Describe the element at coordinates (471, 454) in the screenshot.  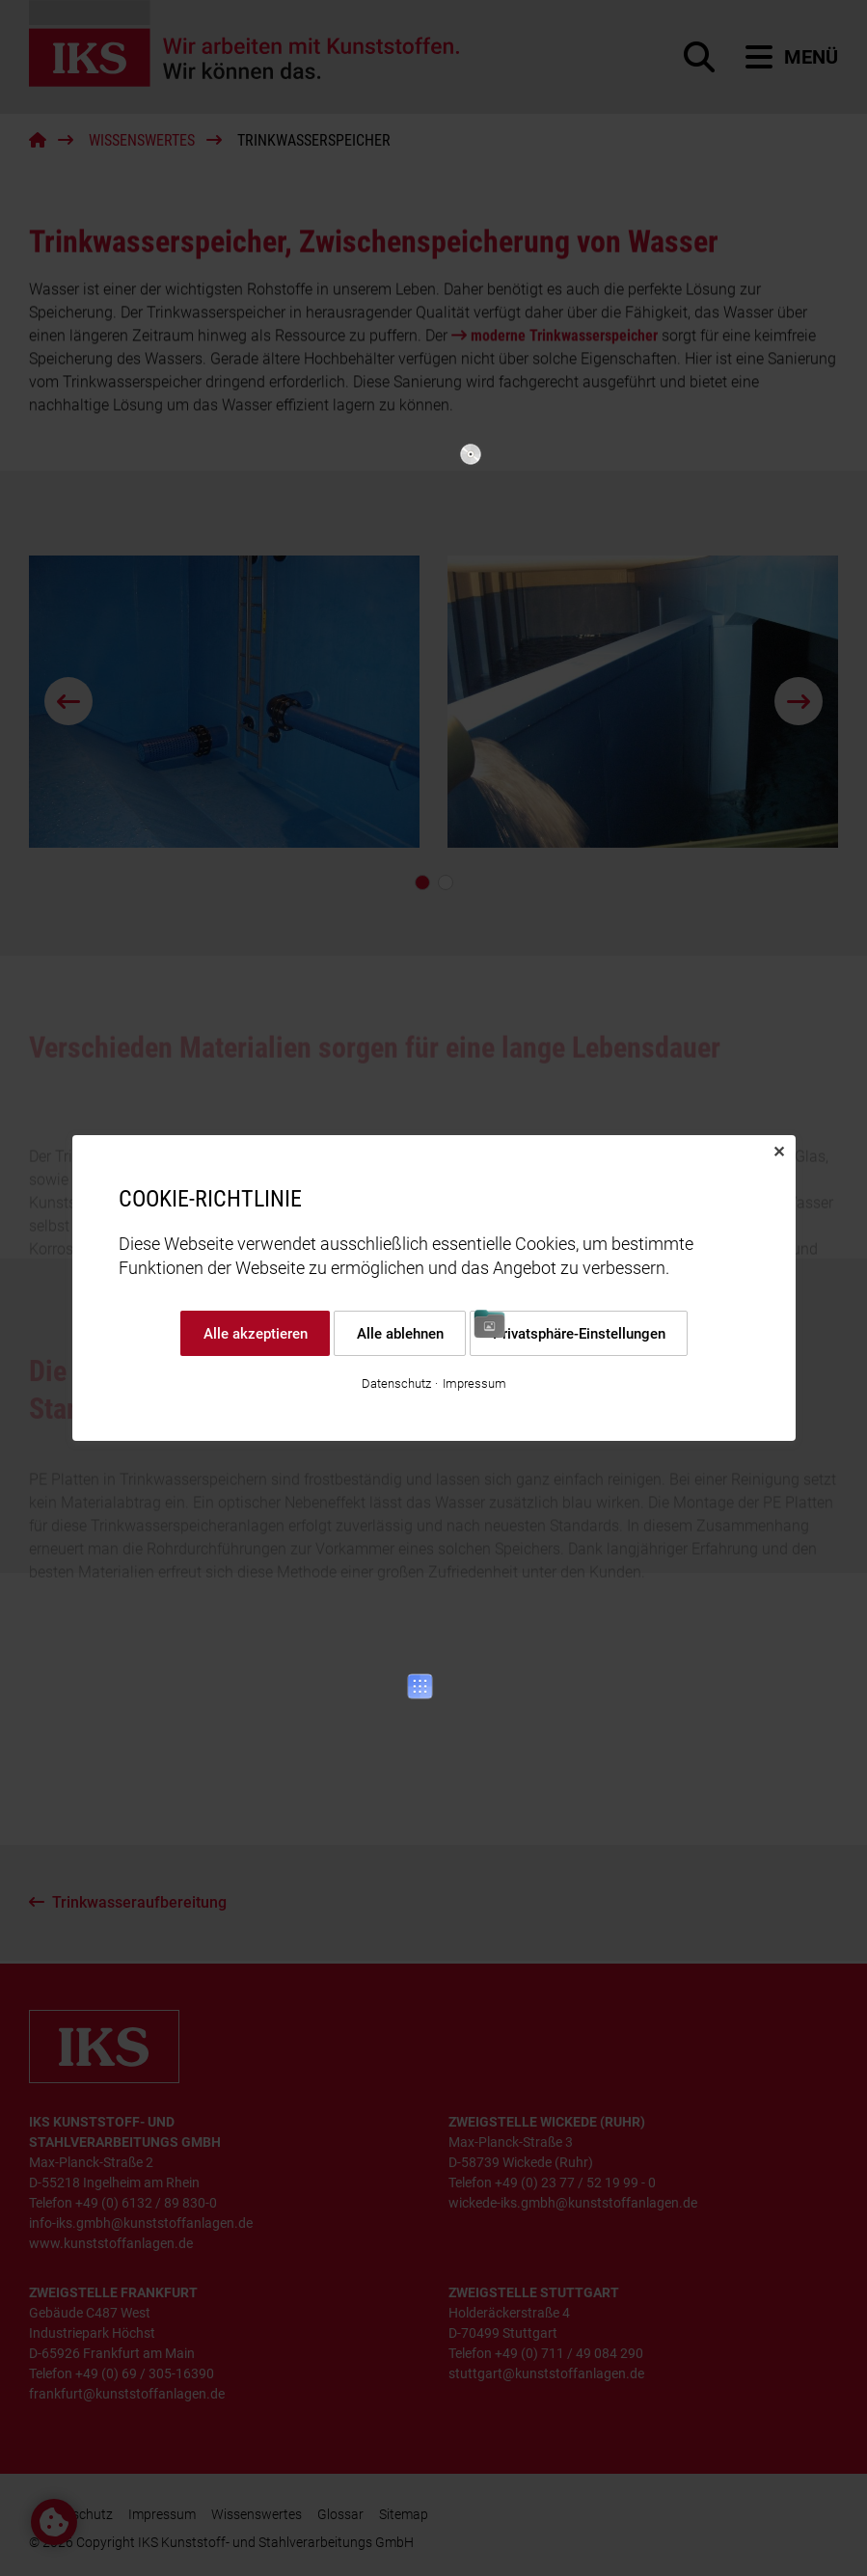
I see `indicates a recordable CD-R disc` at that location.